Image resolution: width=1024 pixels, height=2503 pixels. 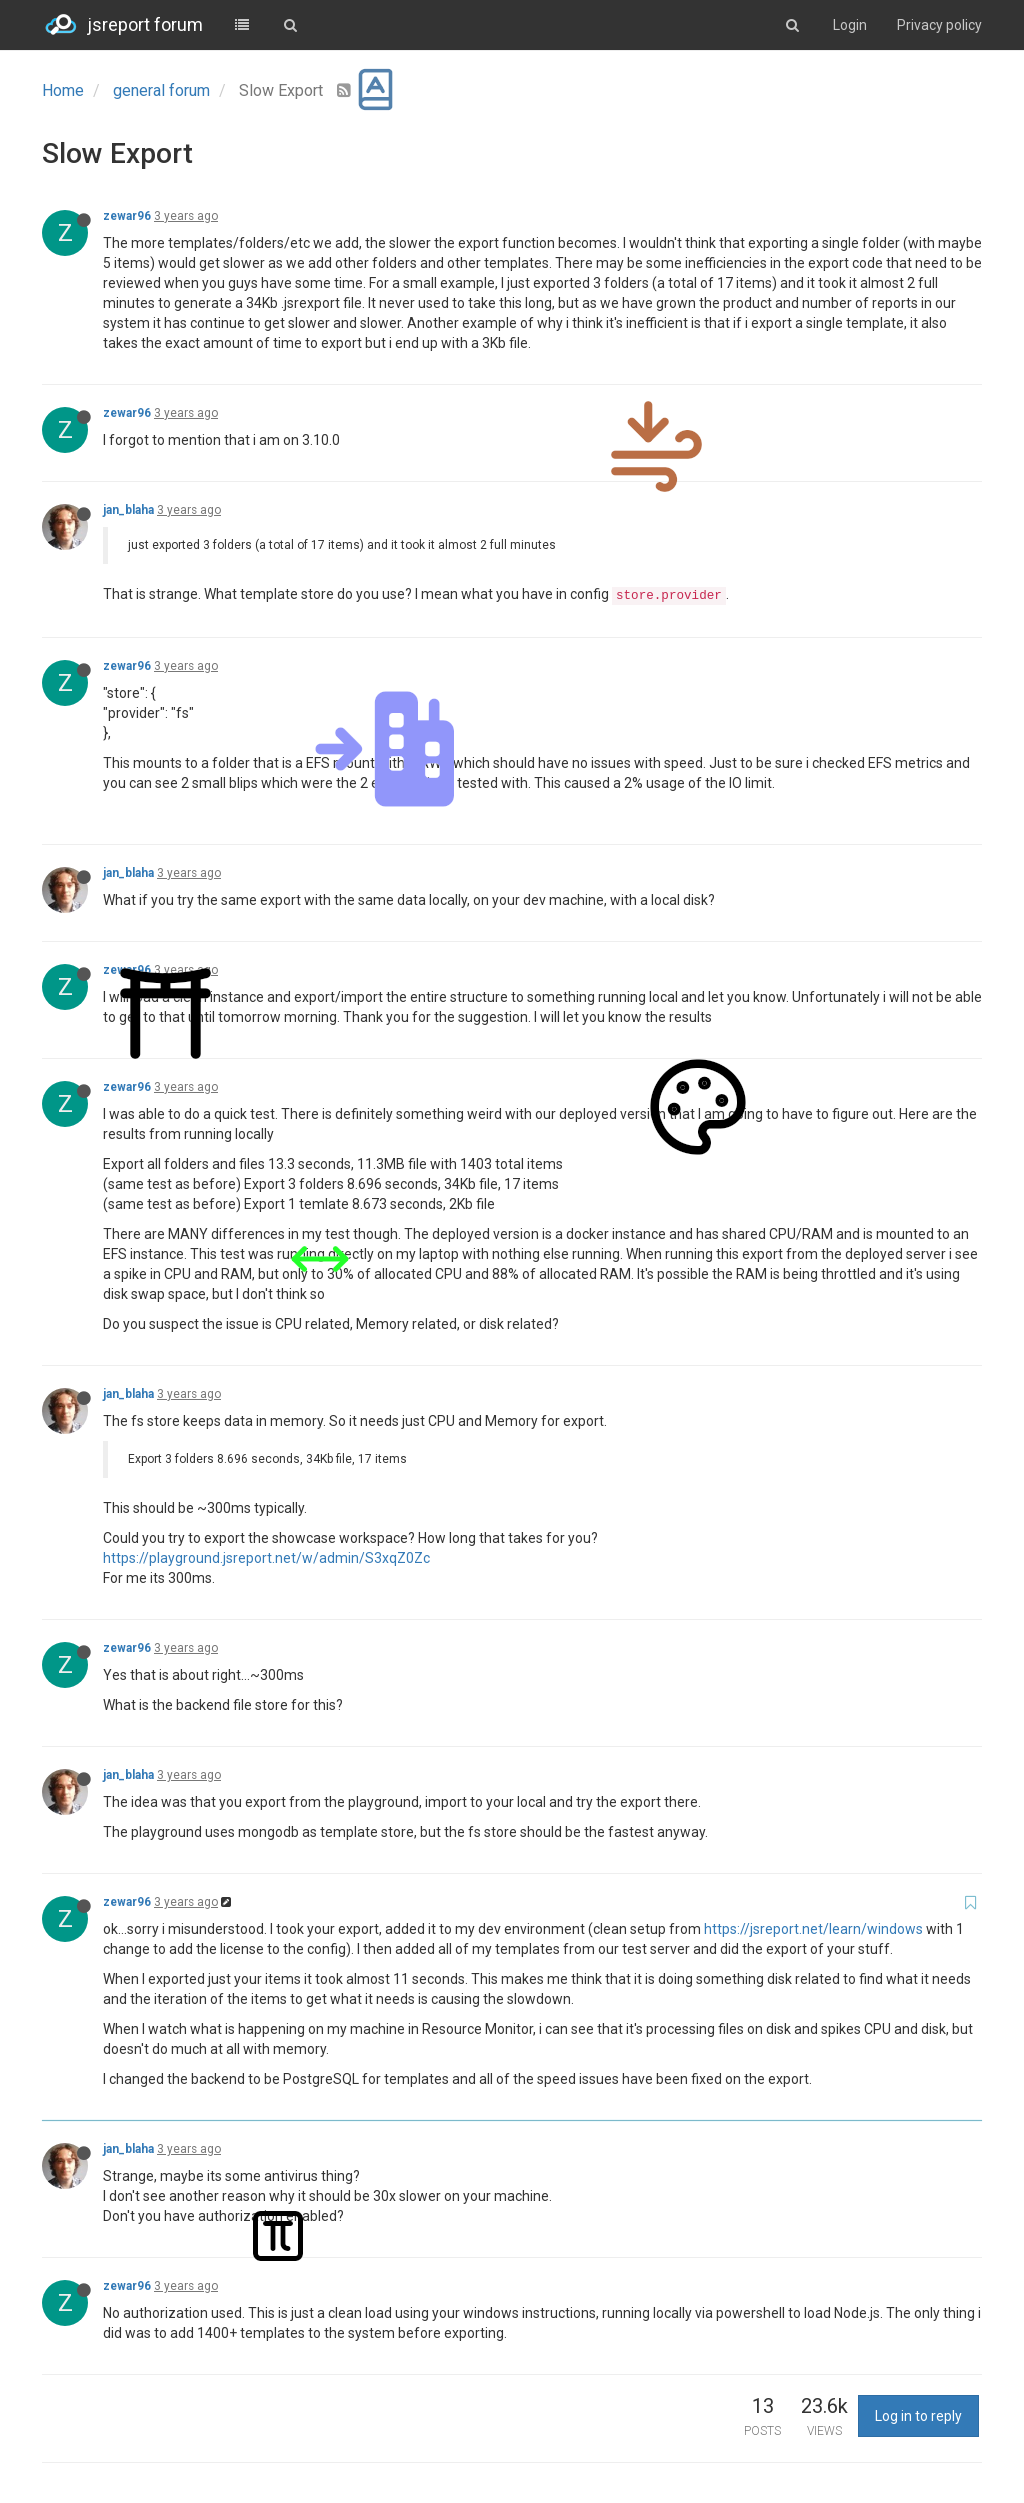 I want to click on access dictionary or glossary, so click(x=375, y=89).